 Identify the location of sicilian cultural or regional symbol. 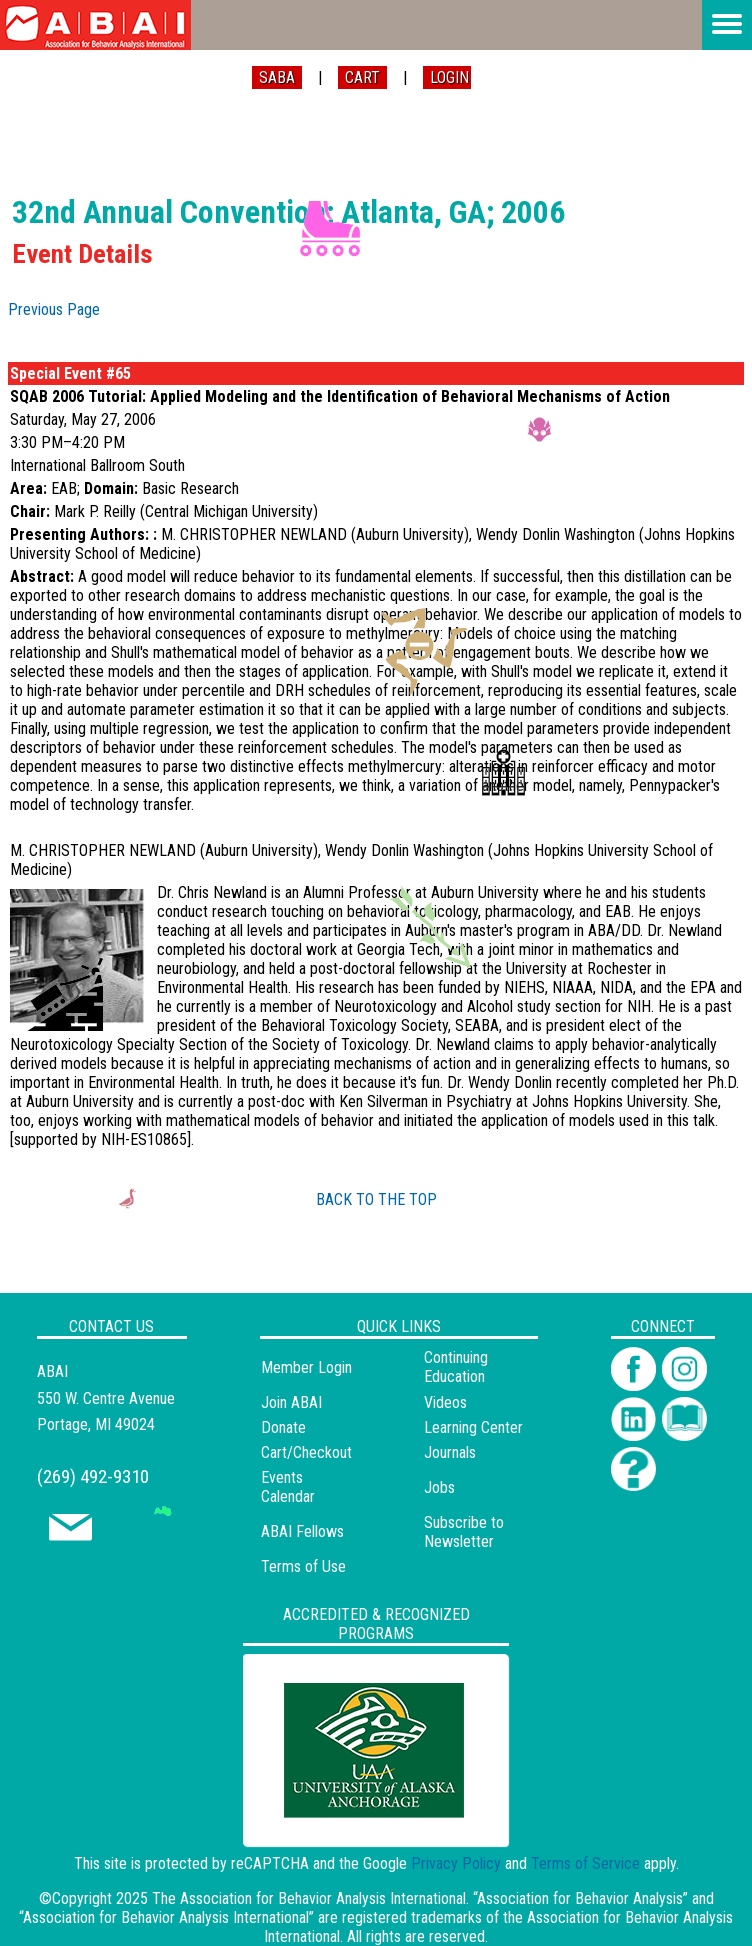
(423, 651).